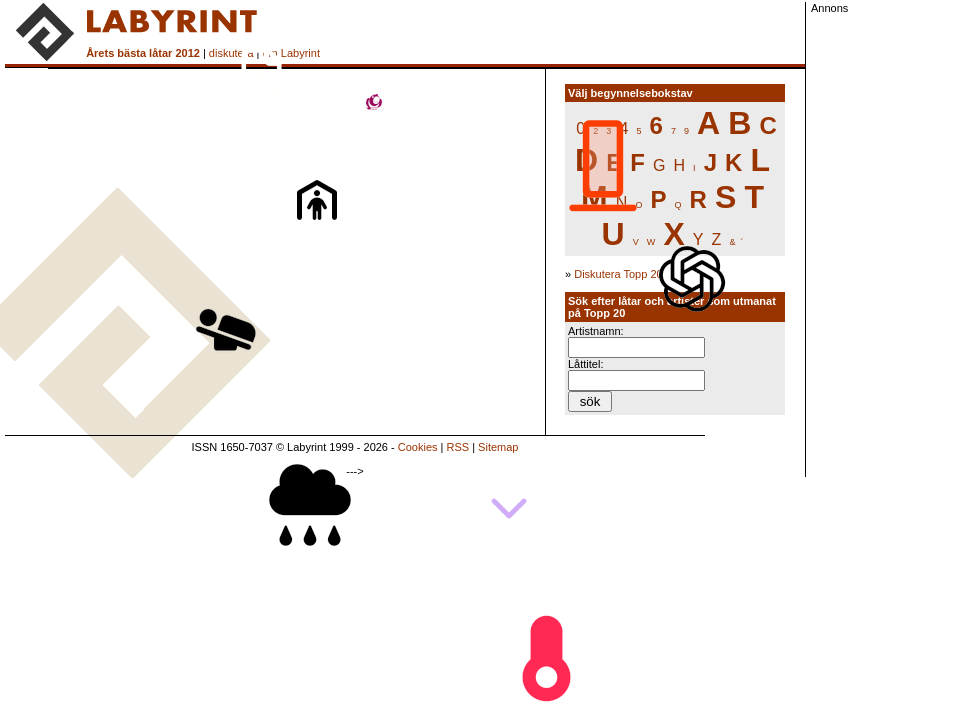  What do you see at coordinates (546, 658) in the screenshot?
I see `indicates lowest temperature setting or reading` at bounding box center [546, 658].